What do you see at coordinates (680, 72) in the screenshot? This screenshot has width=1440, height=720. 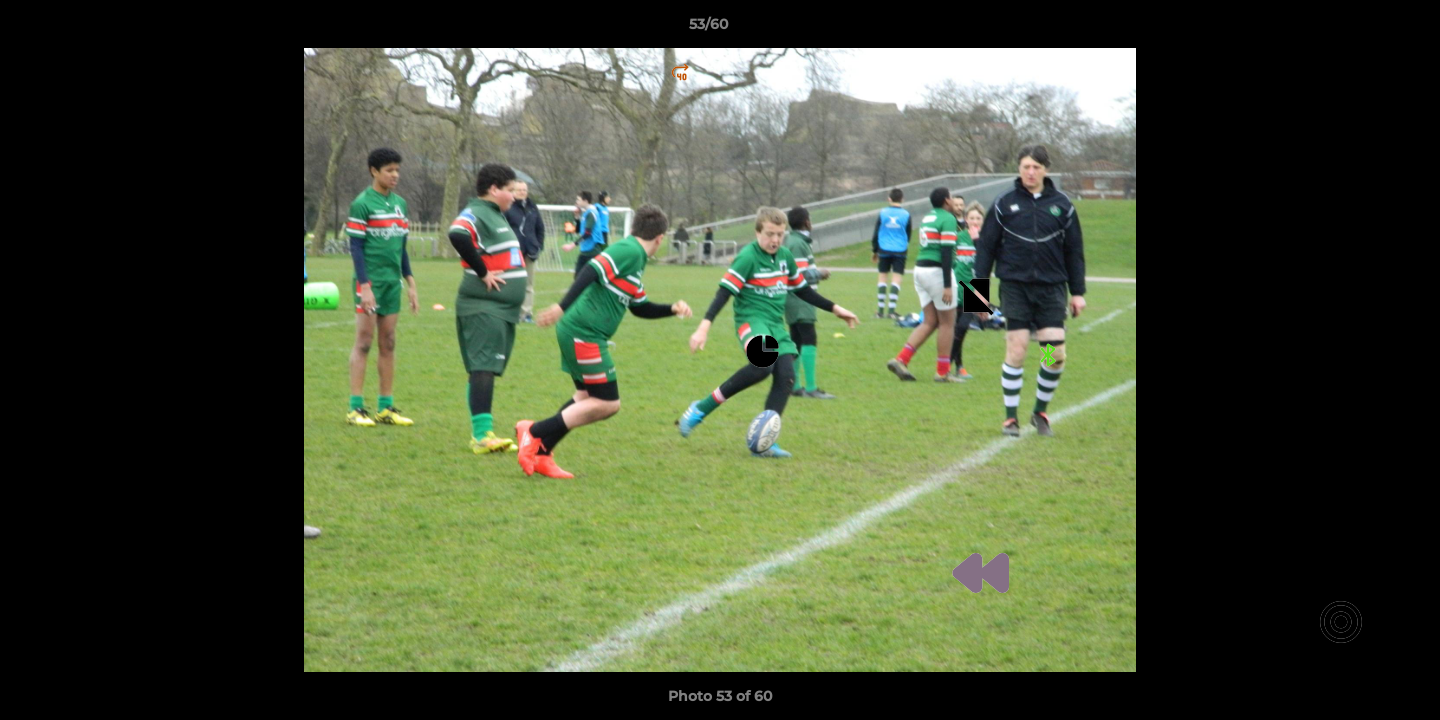 I see `skip forward 40 seconds` at bounding box center [680, 72].